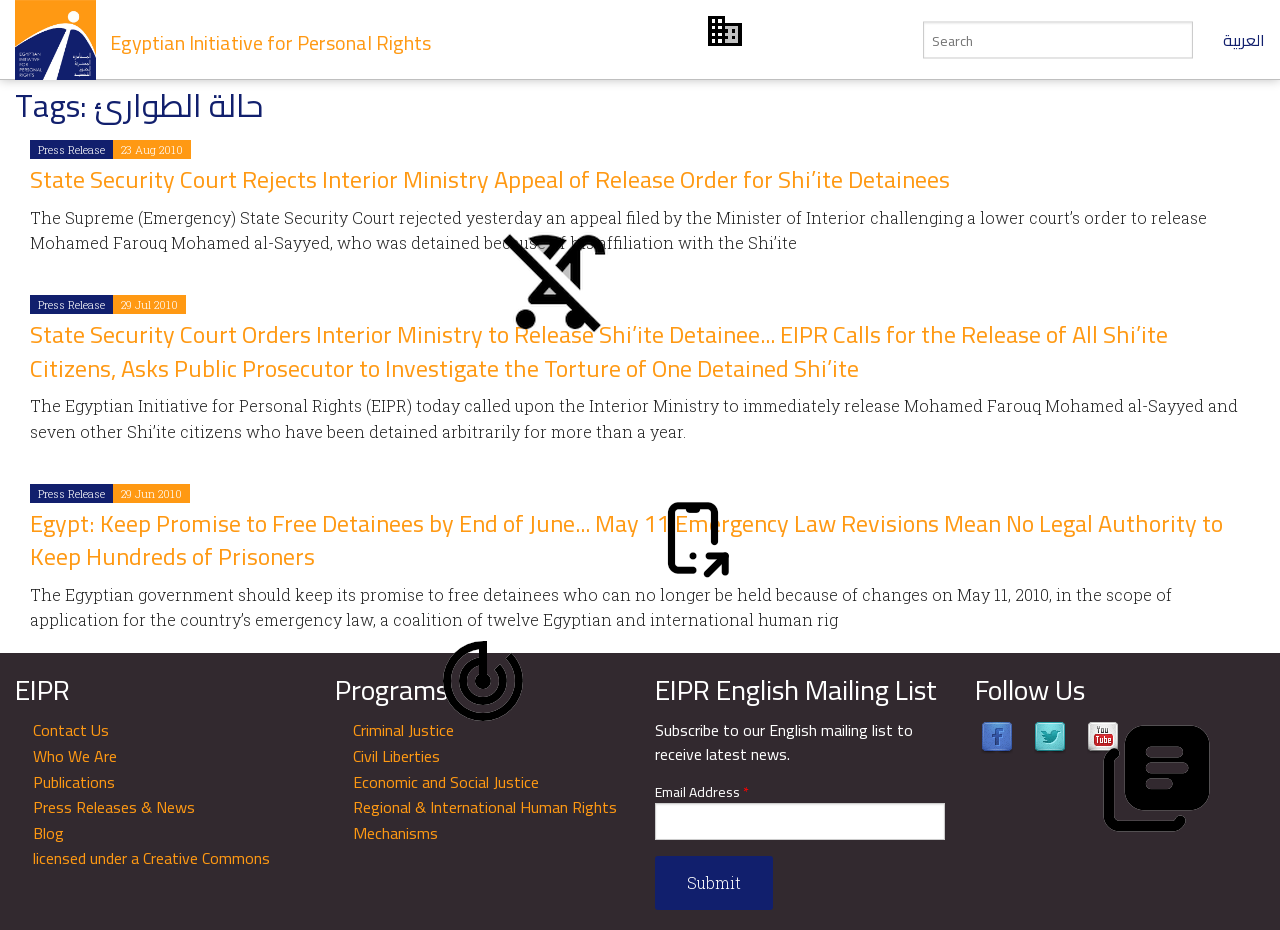 The image size is (1280, 930). I want to click on view business contact information, so click(725, 31).